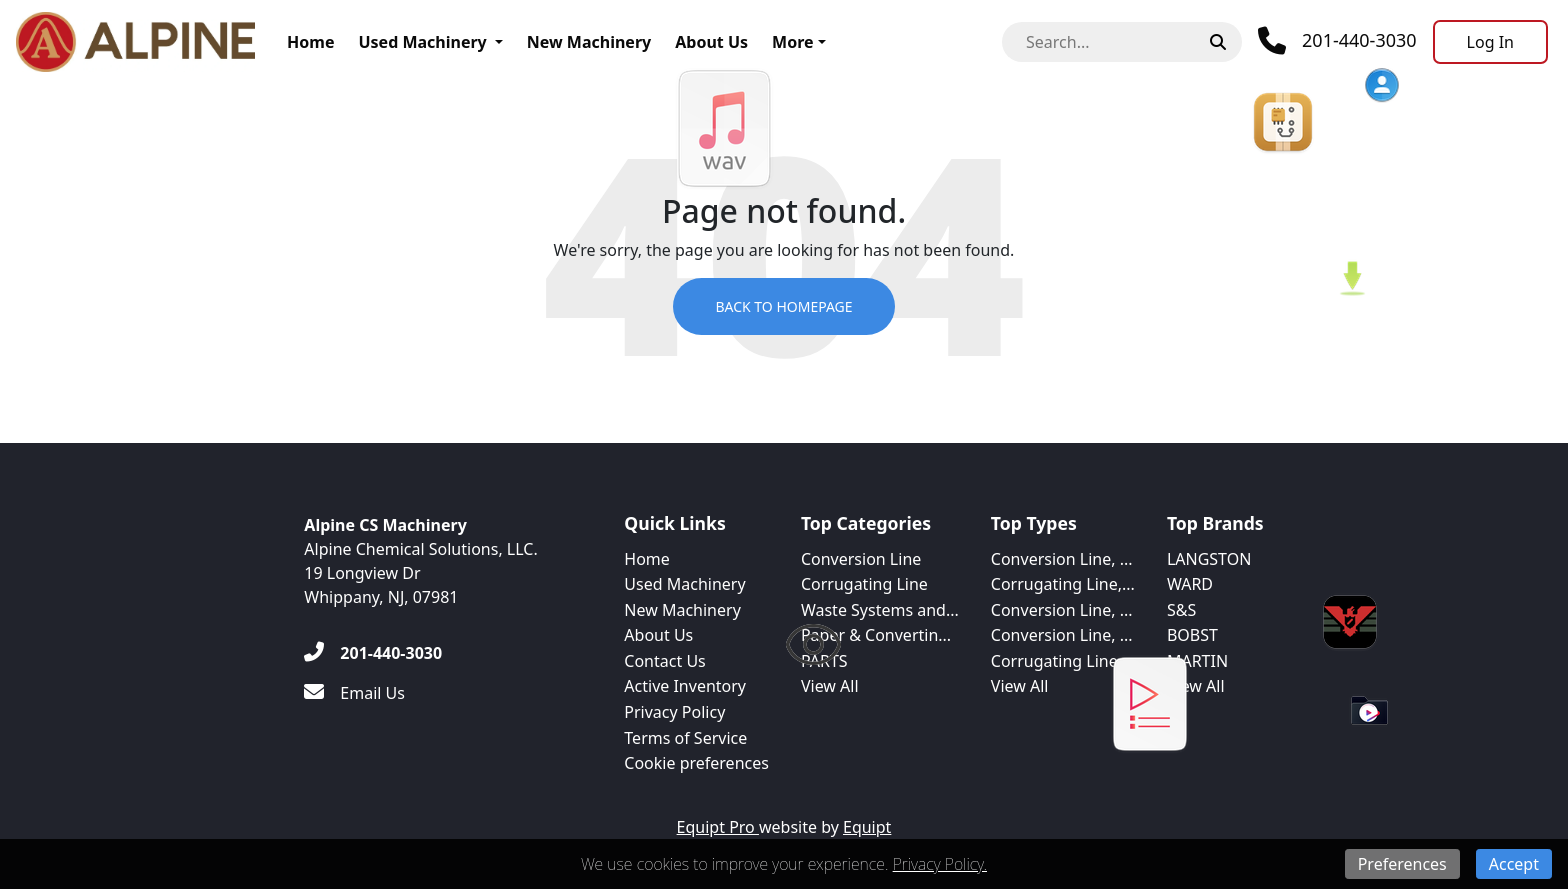 The image size is (1568, 889). What do you see at coordinates (813, 644) in the screenshot?
I see `access visibility or display settings` at bounding box center [813, 644].